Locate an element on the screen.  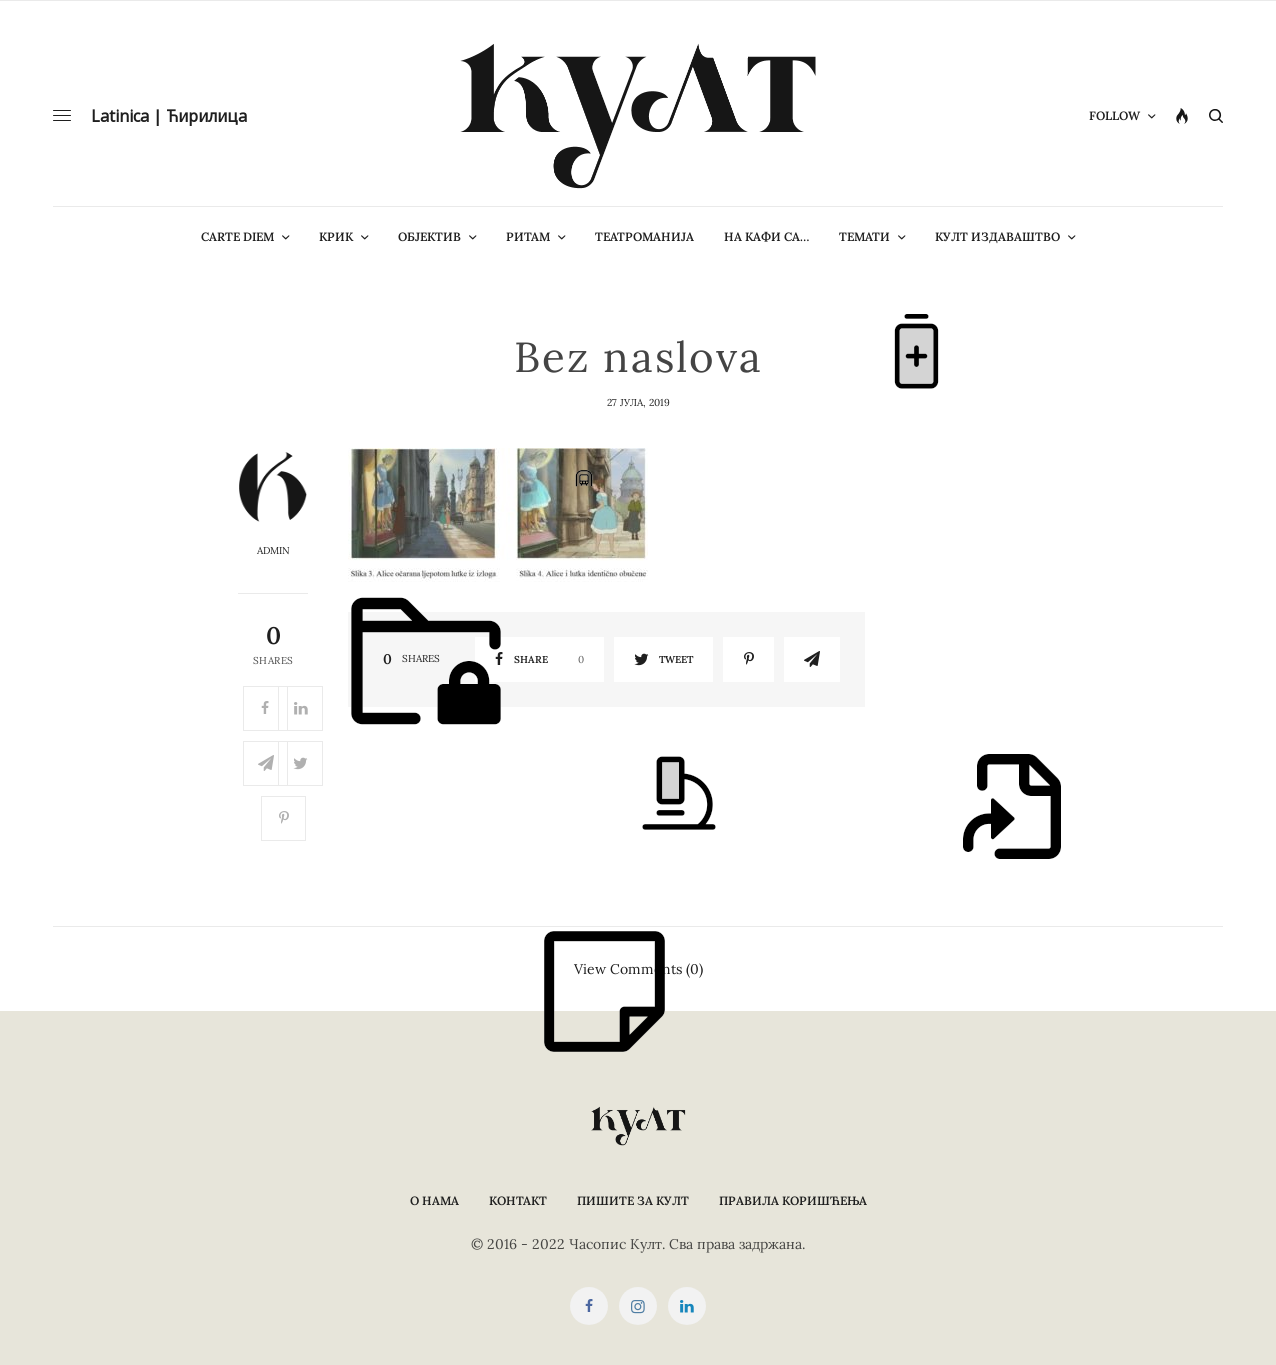
view subway or metro transit options is located at coordinates (584, 479).